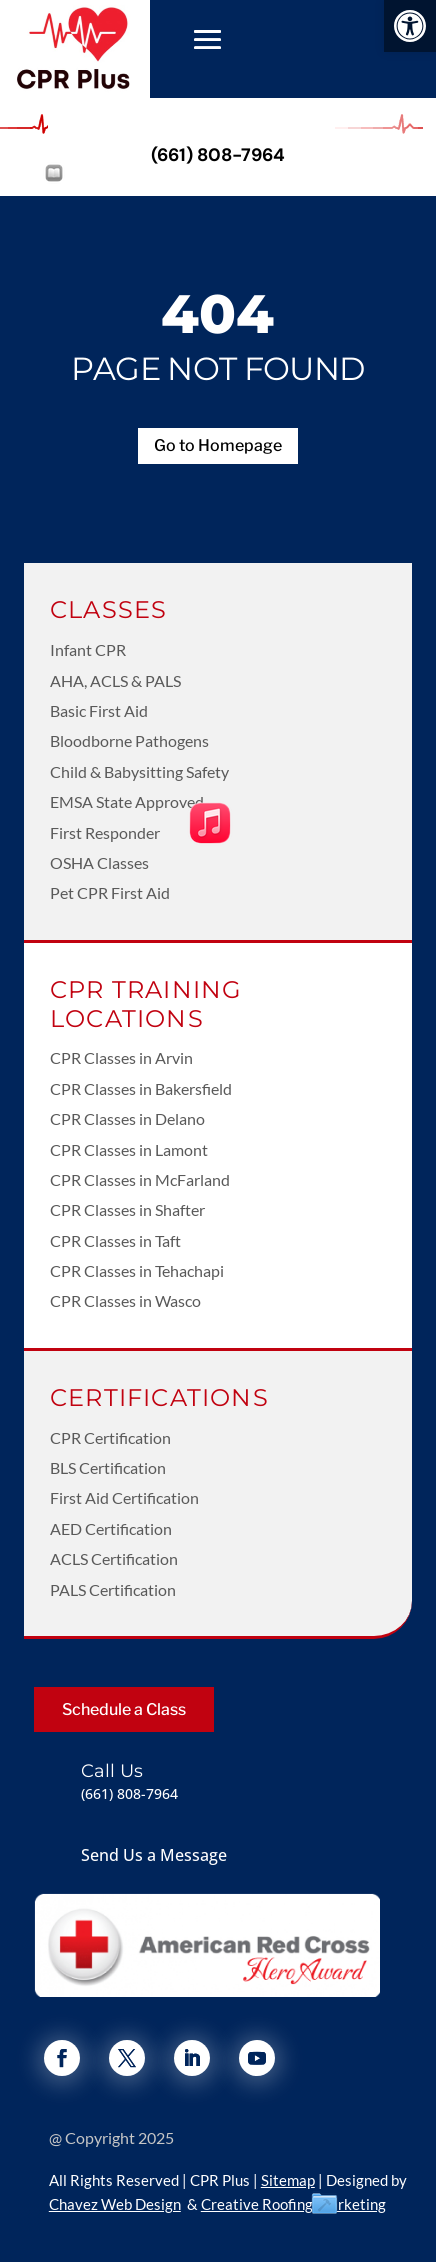  What do you see at coordinates (210, 823) in the screenshot?
I see `open the gnome music app` at bounding box center [210, 823].